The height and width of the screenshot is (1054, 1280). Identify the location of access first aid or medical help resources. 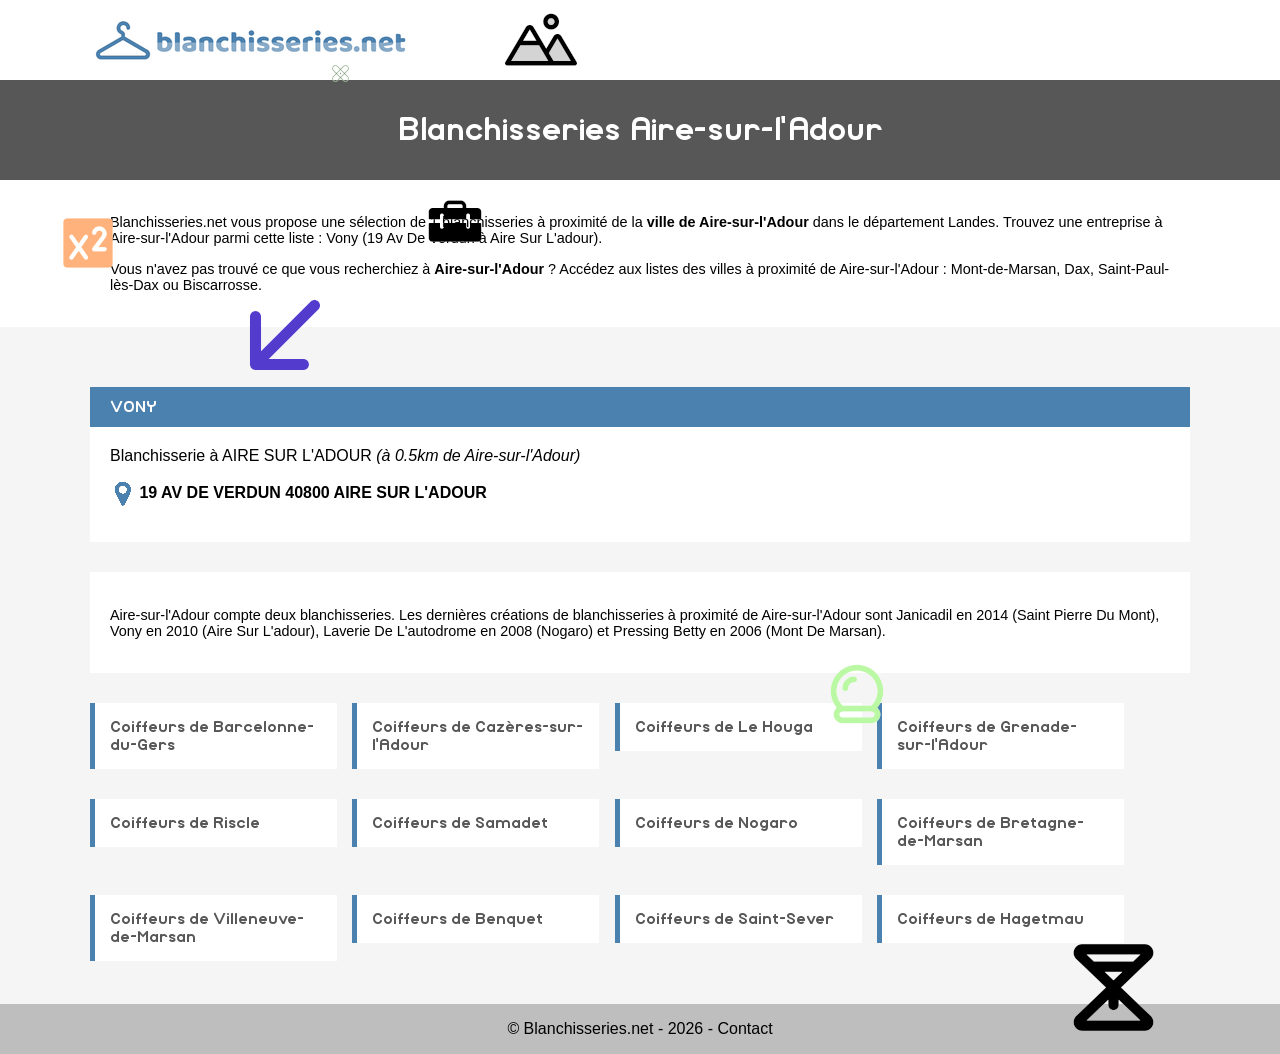
(340, 73).